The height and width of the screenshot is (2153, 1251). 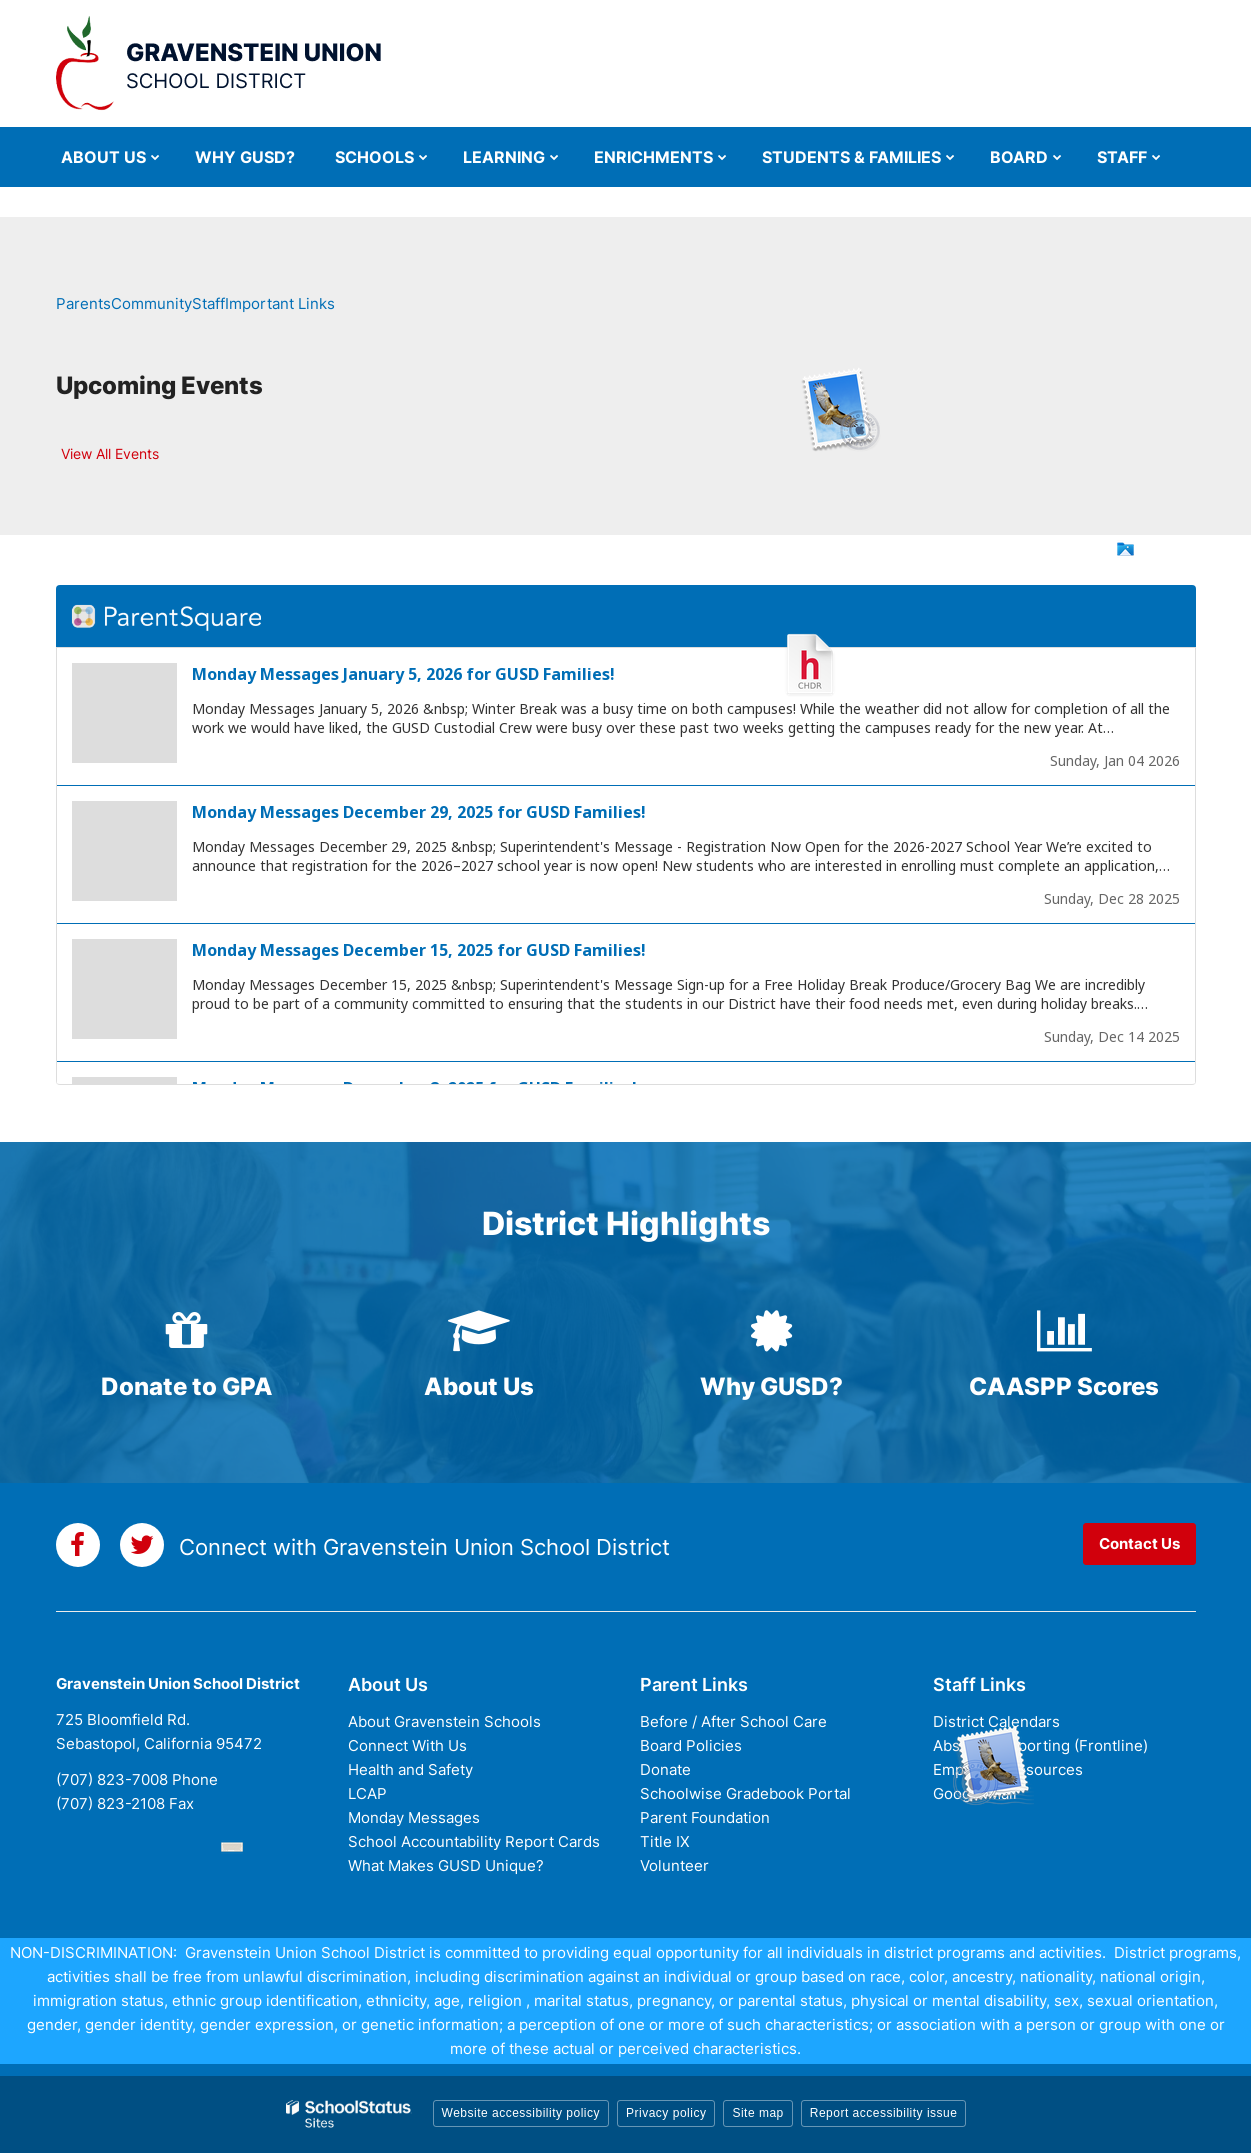 I want to click on bluetooth device or connection indicator, so click(x=331, y=1970).